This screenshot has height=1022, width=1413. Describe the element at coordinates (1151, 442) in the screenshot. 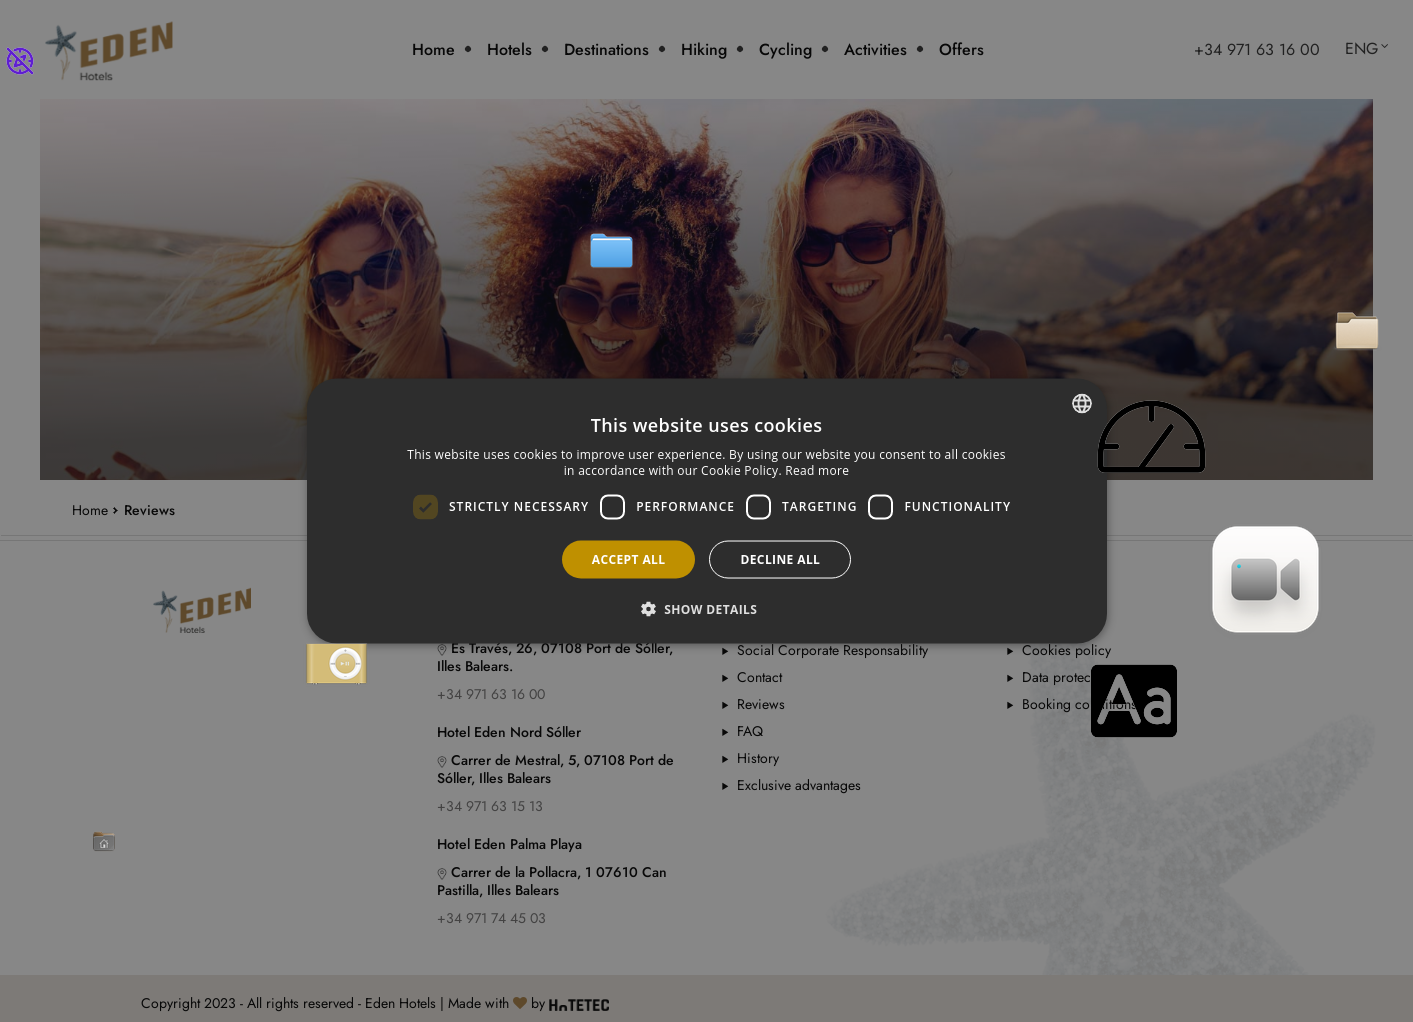

I see `view performance or speed metrics` at that location.